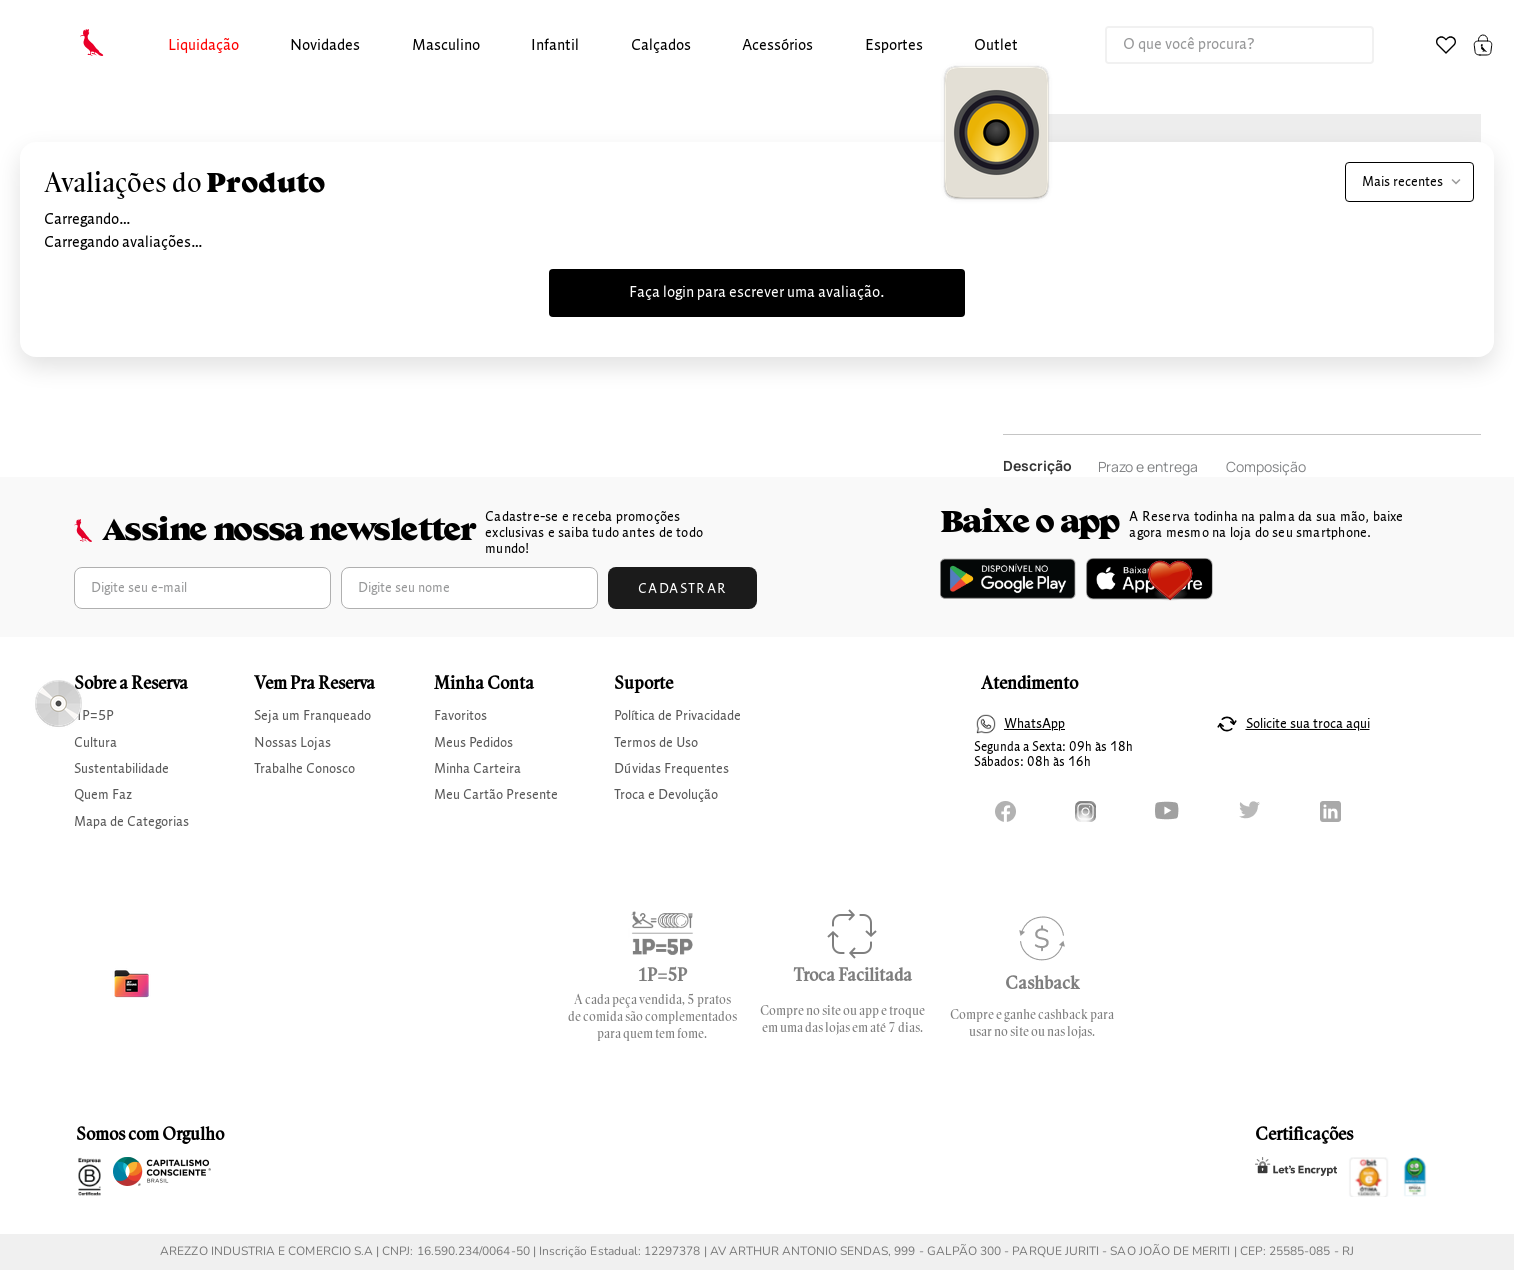 The width and height of the screenshot is (1514, 1270). Describe the element at coordinates (58, 703) in the screenshot. I see `access DVD-RAM drive or disc contents` at that location.